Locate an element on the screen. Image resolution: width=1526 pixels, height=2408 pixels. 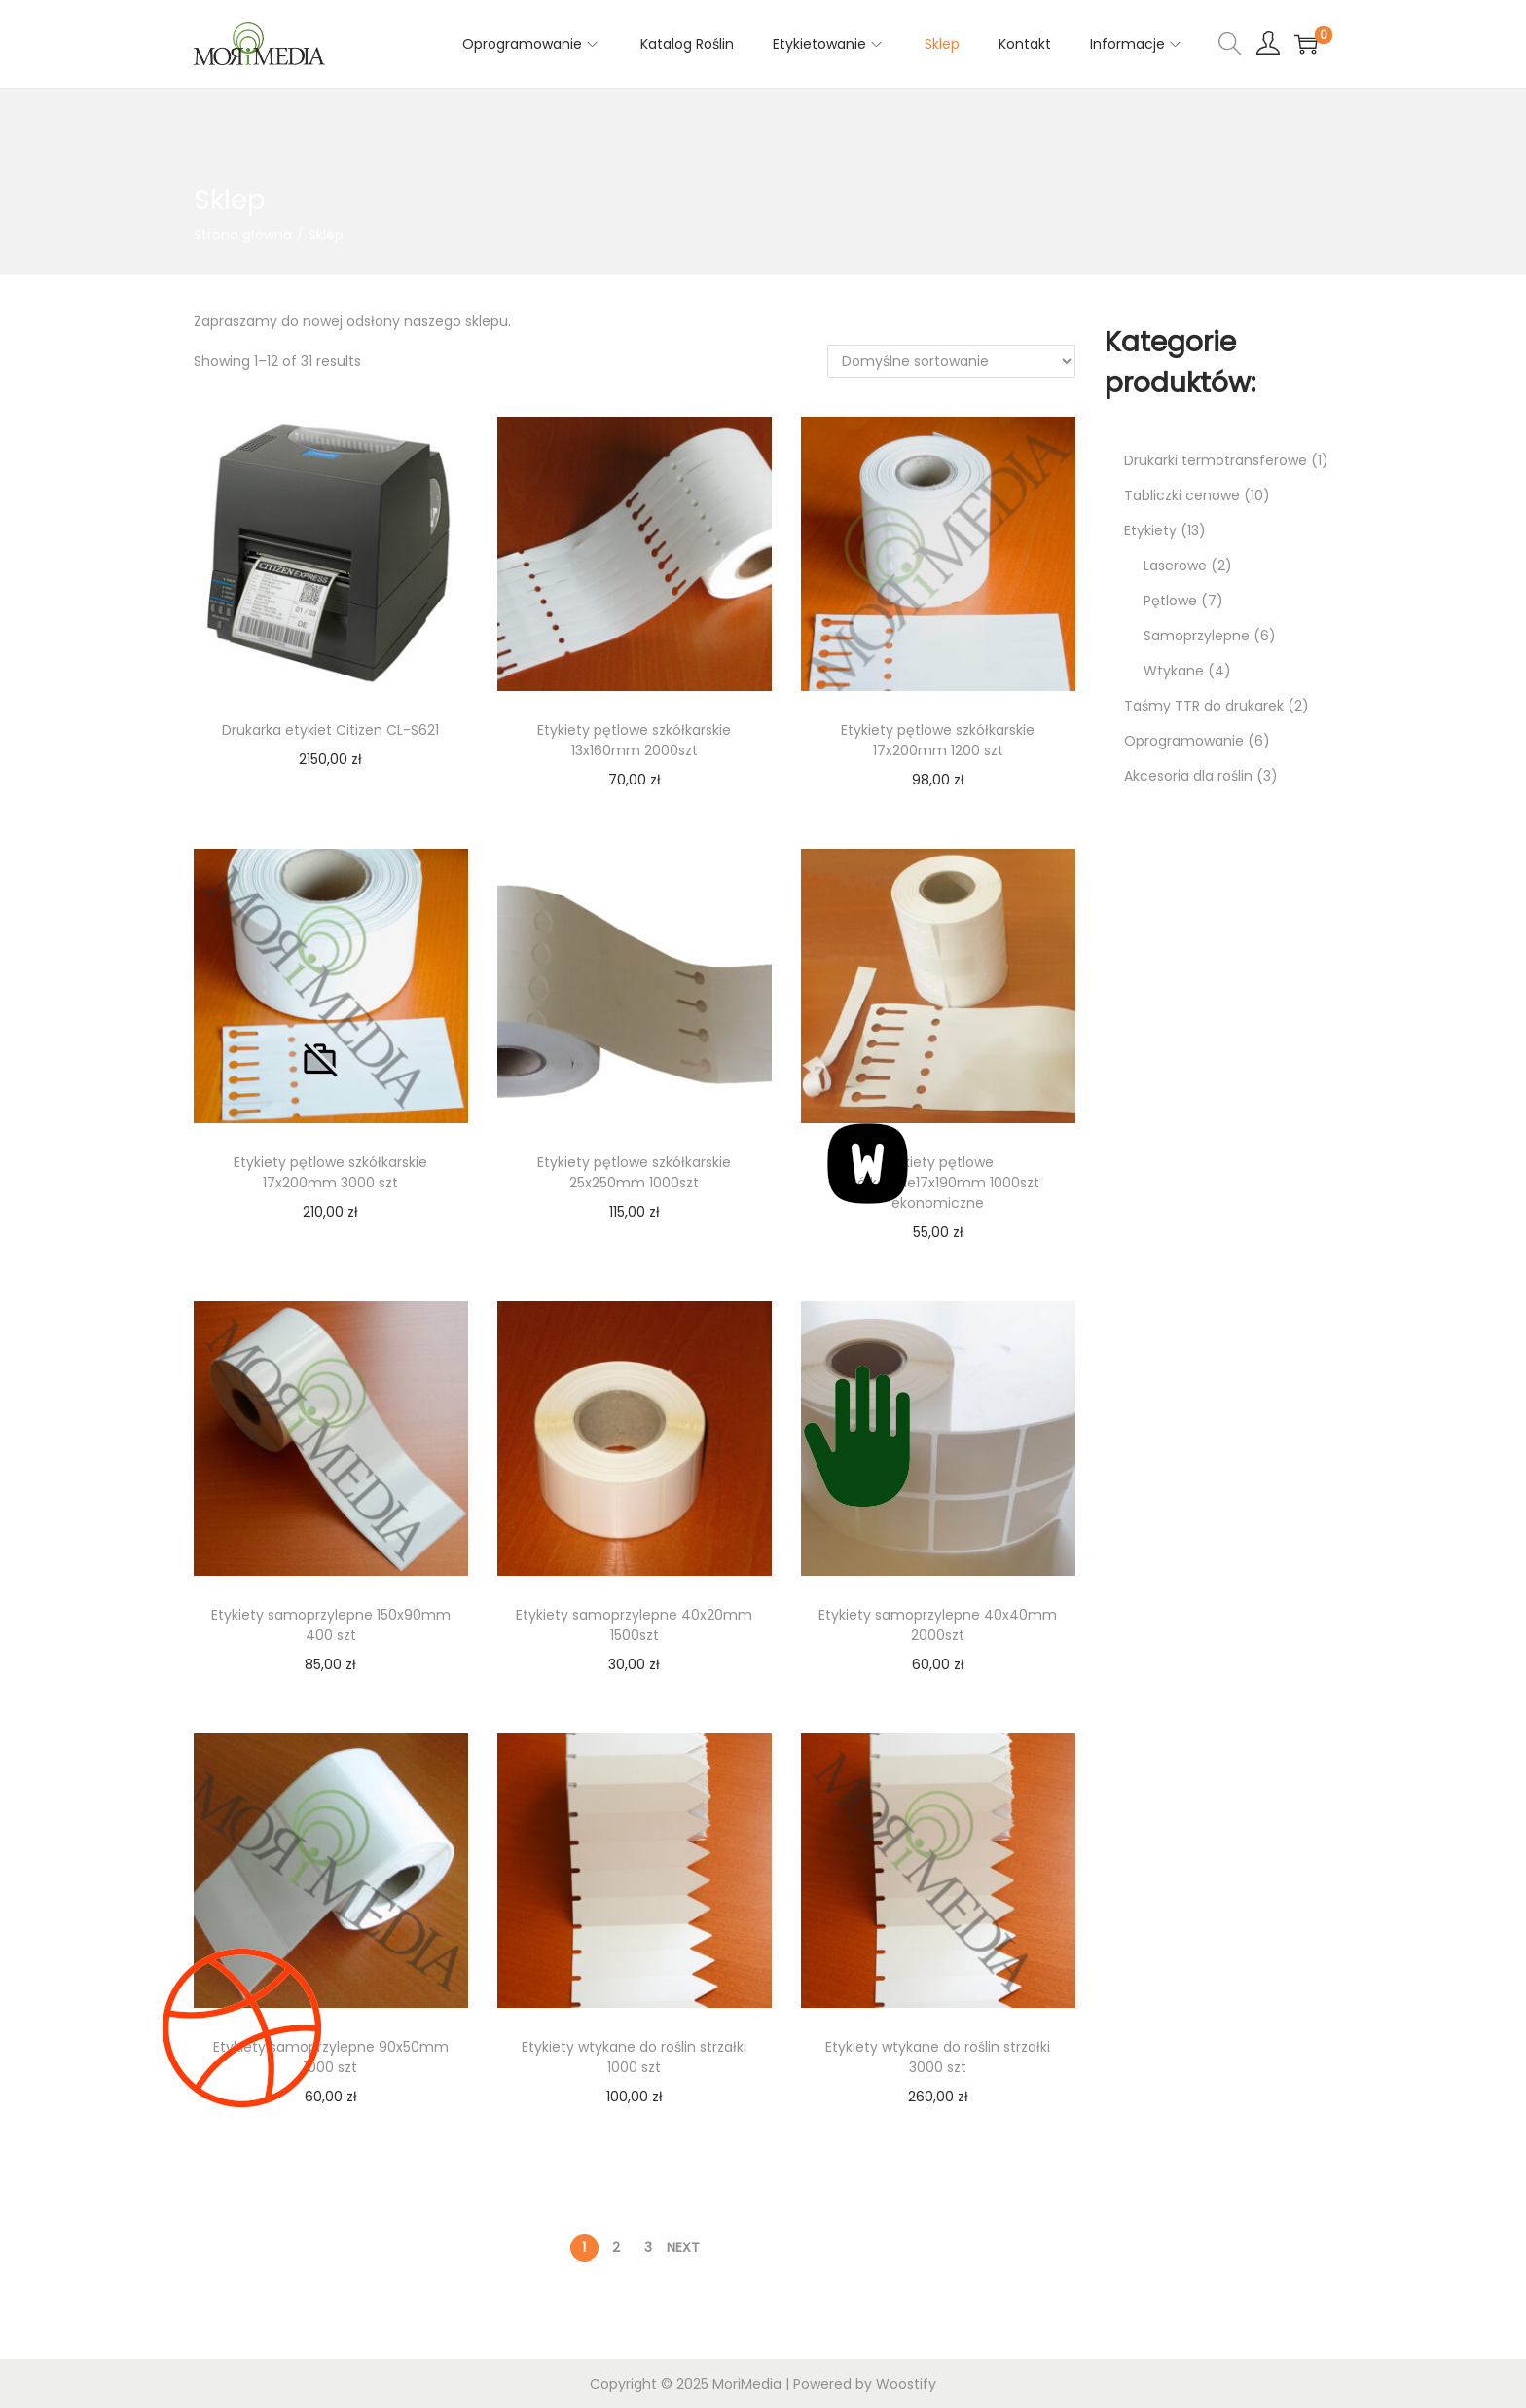
app icon for a service or brand starting with "W" is located at coordinates (867, 1163).